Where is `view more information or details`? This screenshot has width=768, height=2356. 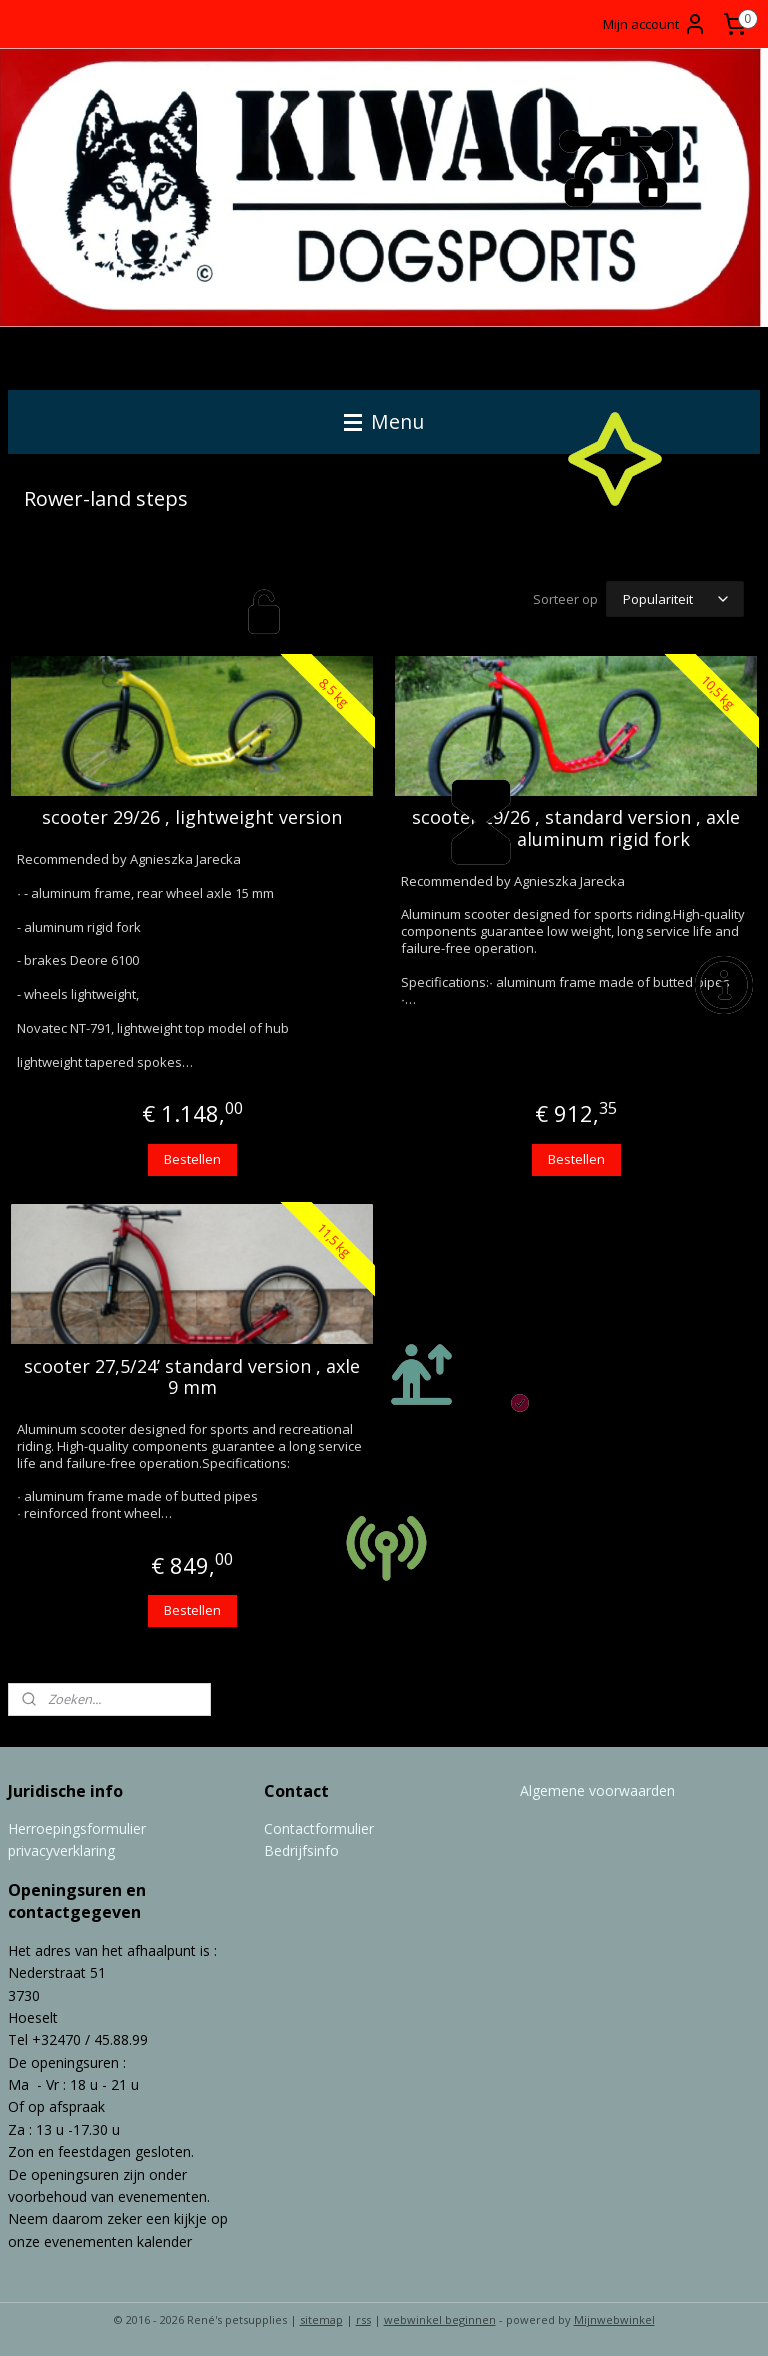
view more information or details is located at coordinates (724, 985).